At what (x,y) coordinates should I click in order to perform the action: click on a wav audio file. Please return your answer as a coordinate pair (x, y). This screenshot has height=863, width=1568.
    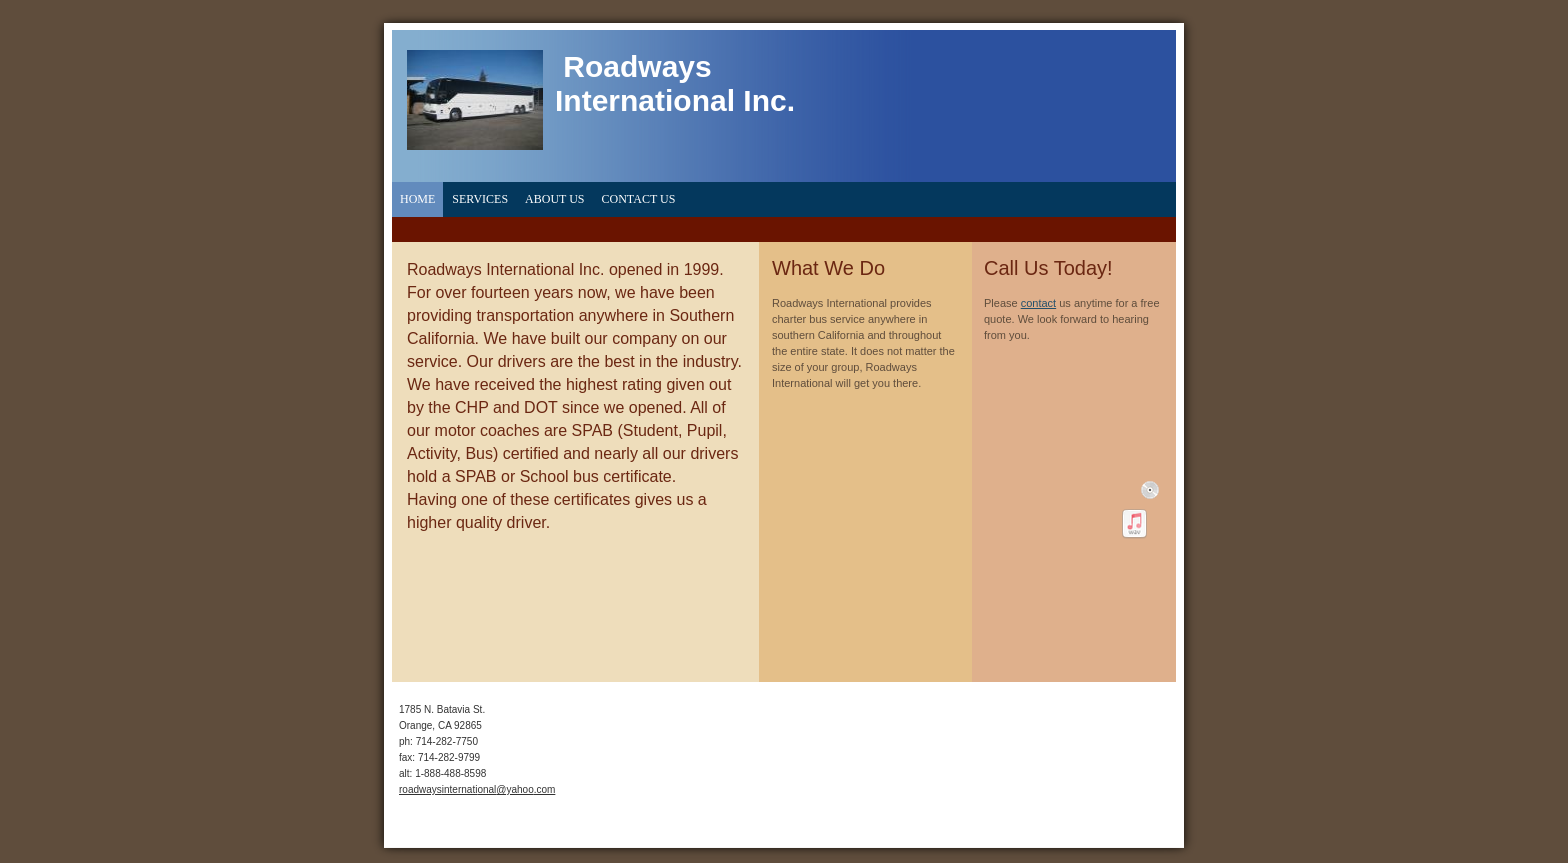
    Looking at the image, I should click on (1134, 523).